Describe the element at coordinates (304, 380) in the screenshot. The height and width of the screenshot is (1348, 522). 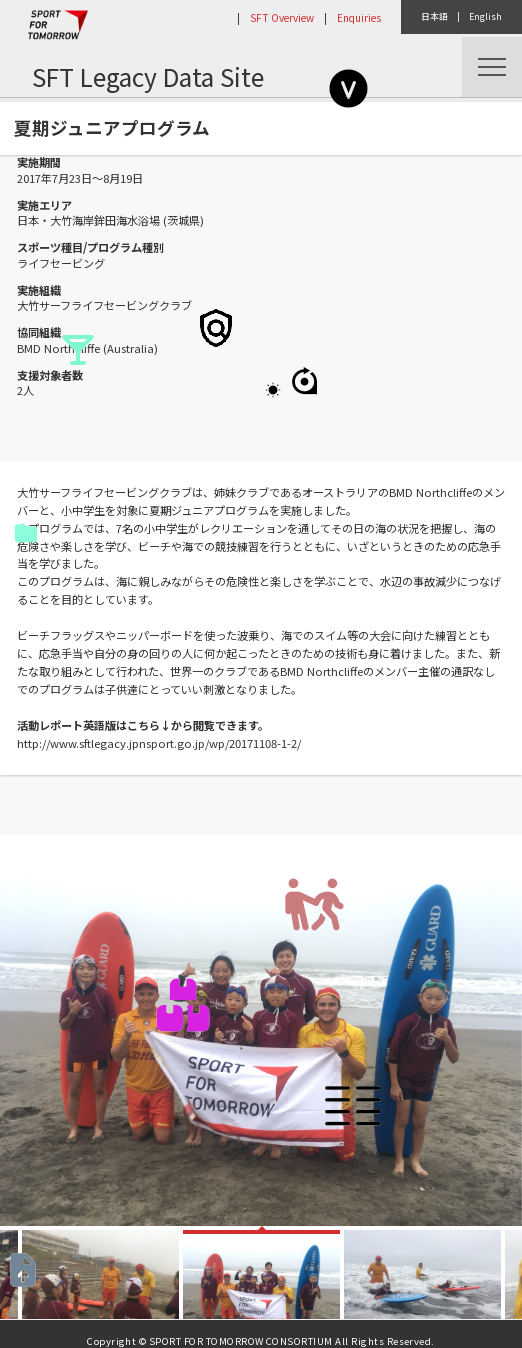
I see `rev.com logo - access transcription and captioning services` at that location.